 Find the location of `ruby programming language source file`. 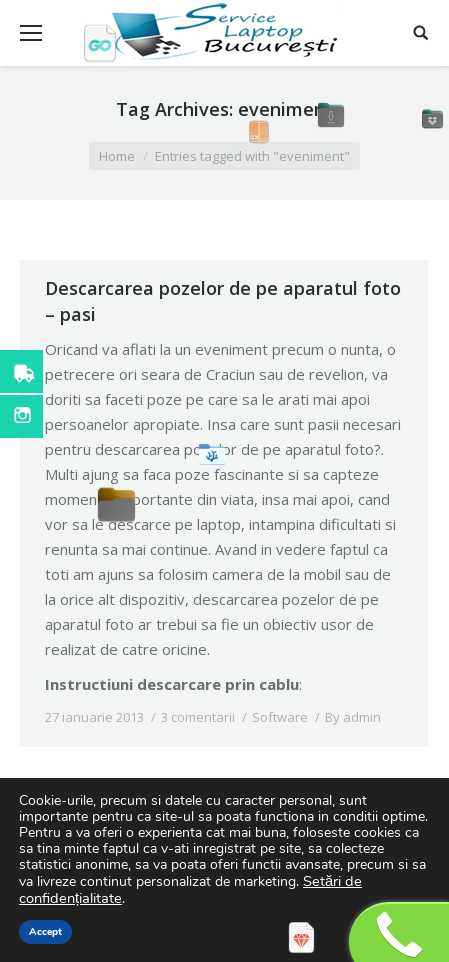

ruby programming language source file is located at coordinates (301, 937).